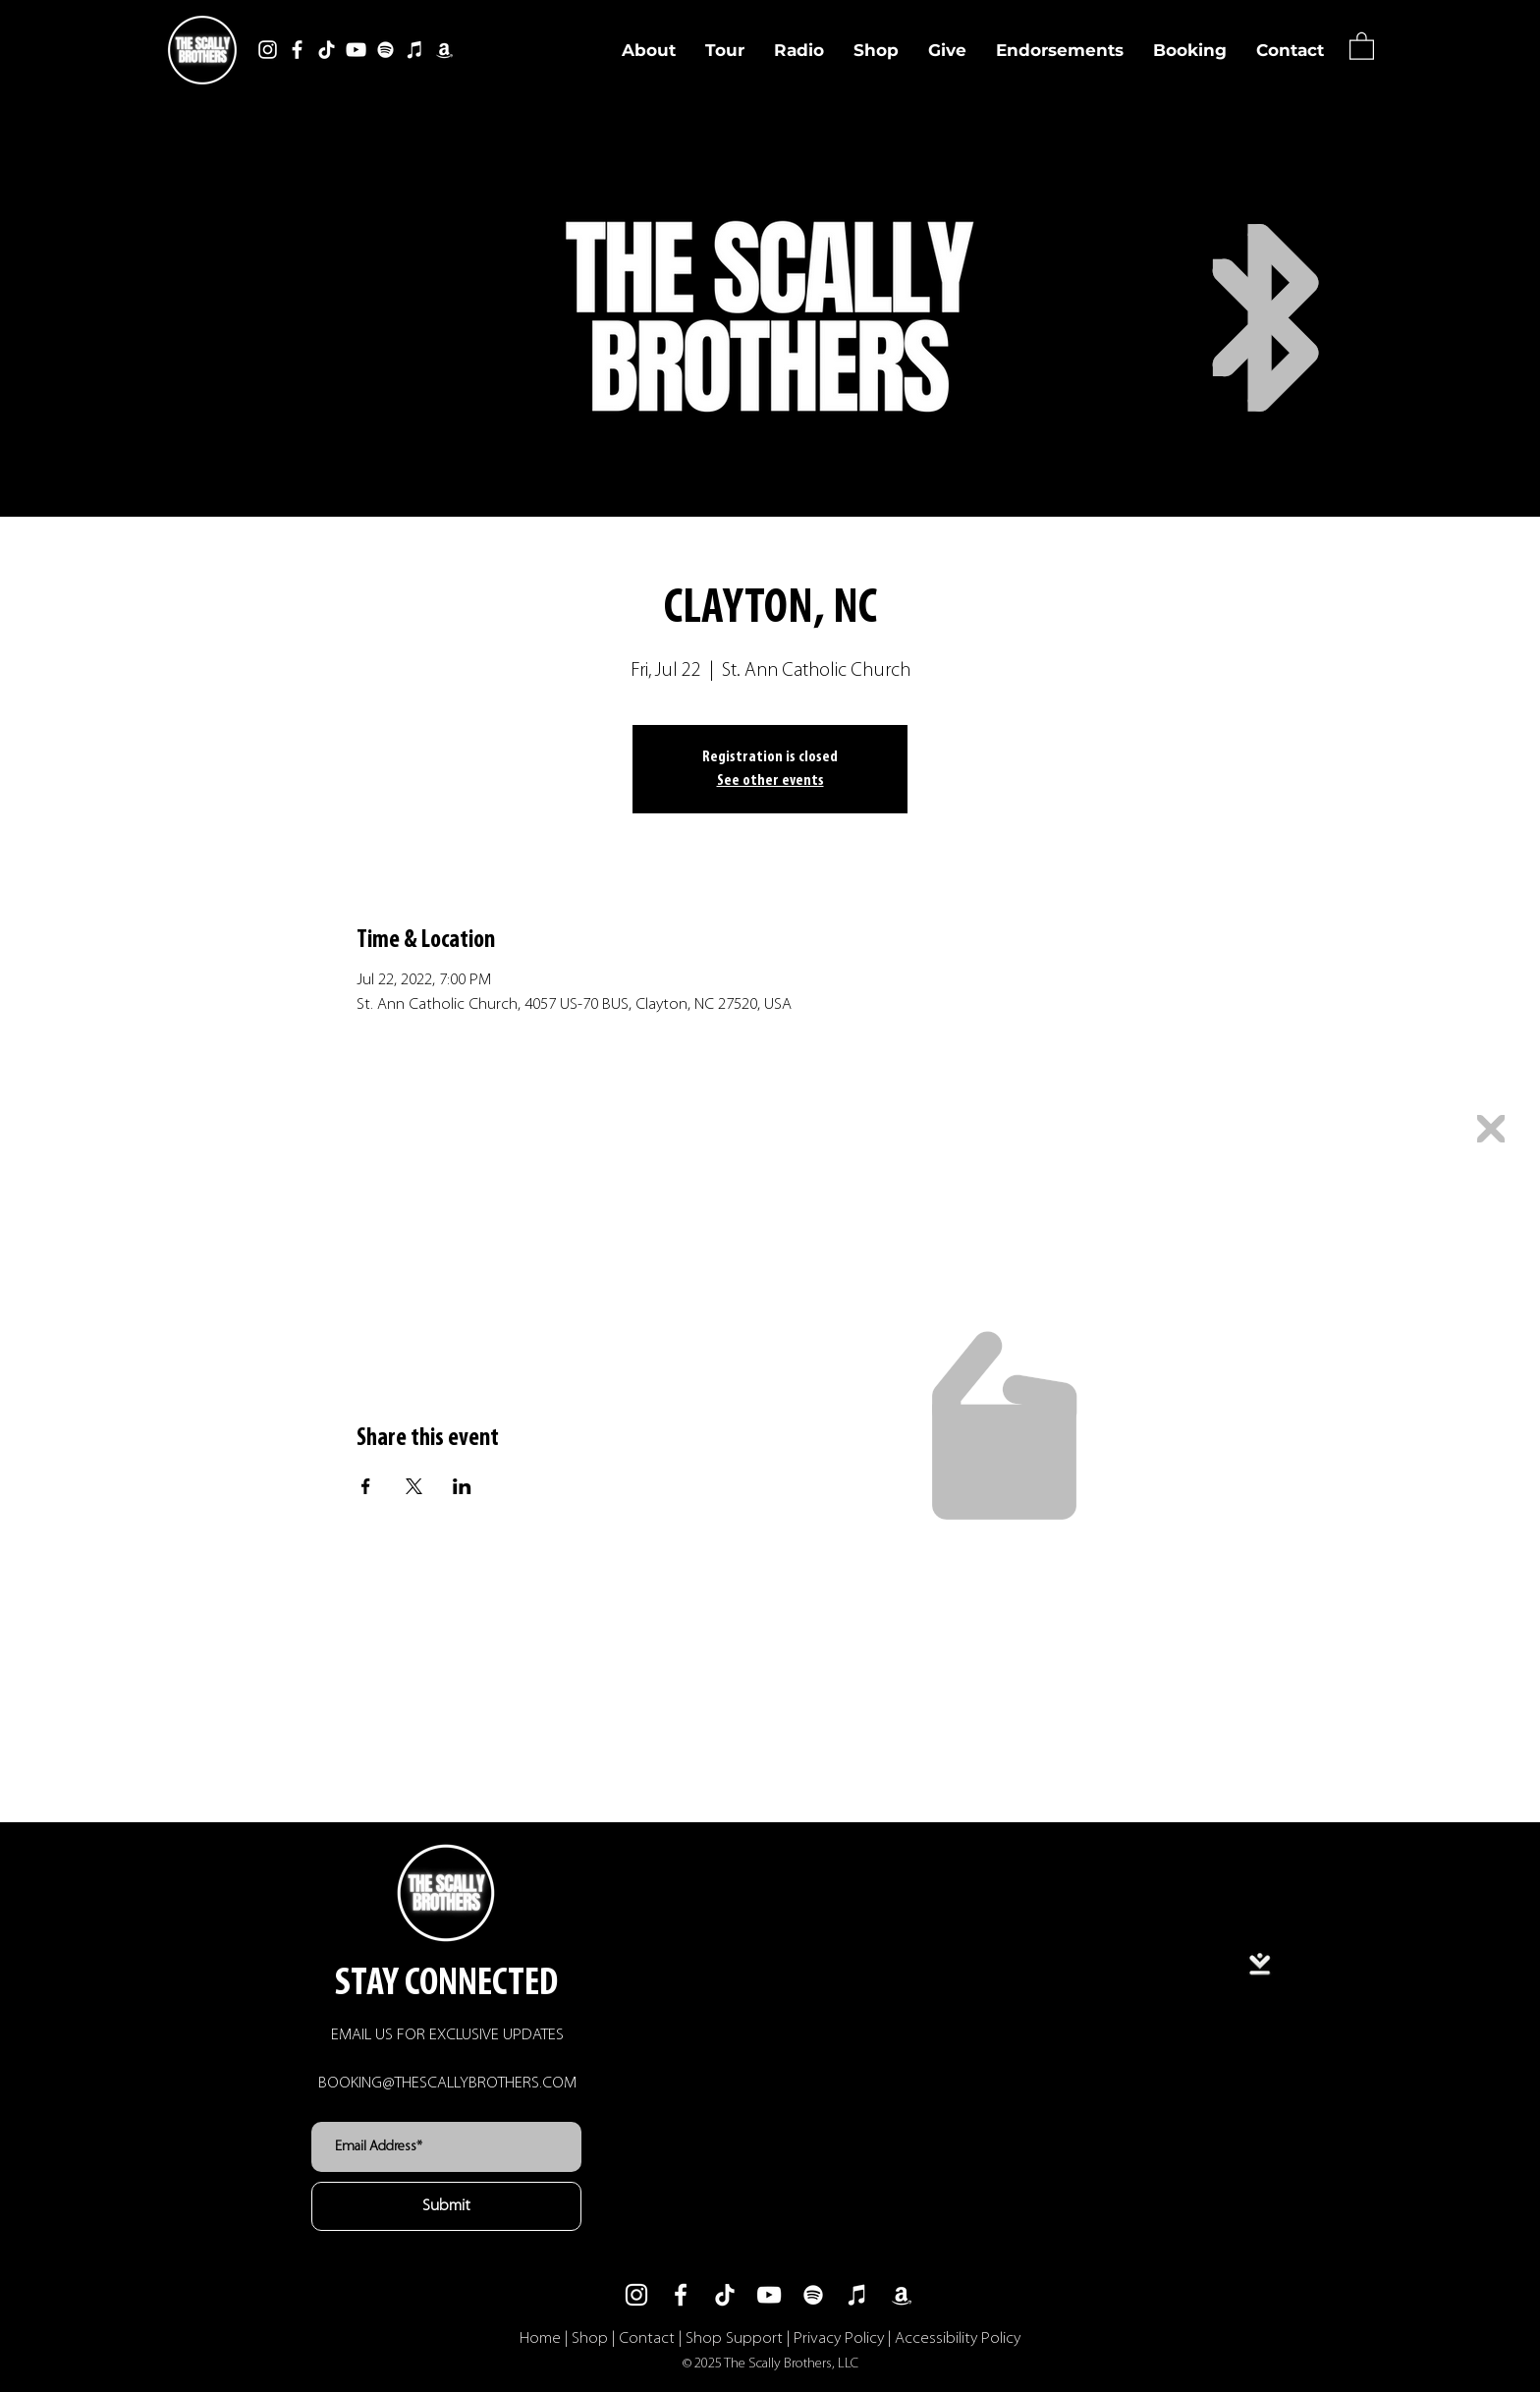 The width and height of the screenshot is (1540, 2392). Describe the element at coordinates (1491, 1129) in the screenshot. I see `close the current window` at that location.